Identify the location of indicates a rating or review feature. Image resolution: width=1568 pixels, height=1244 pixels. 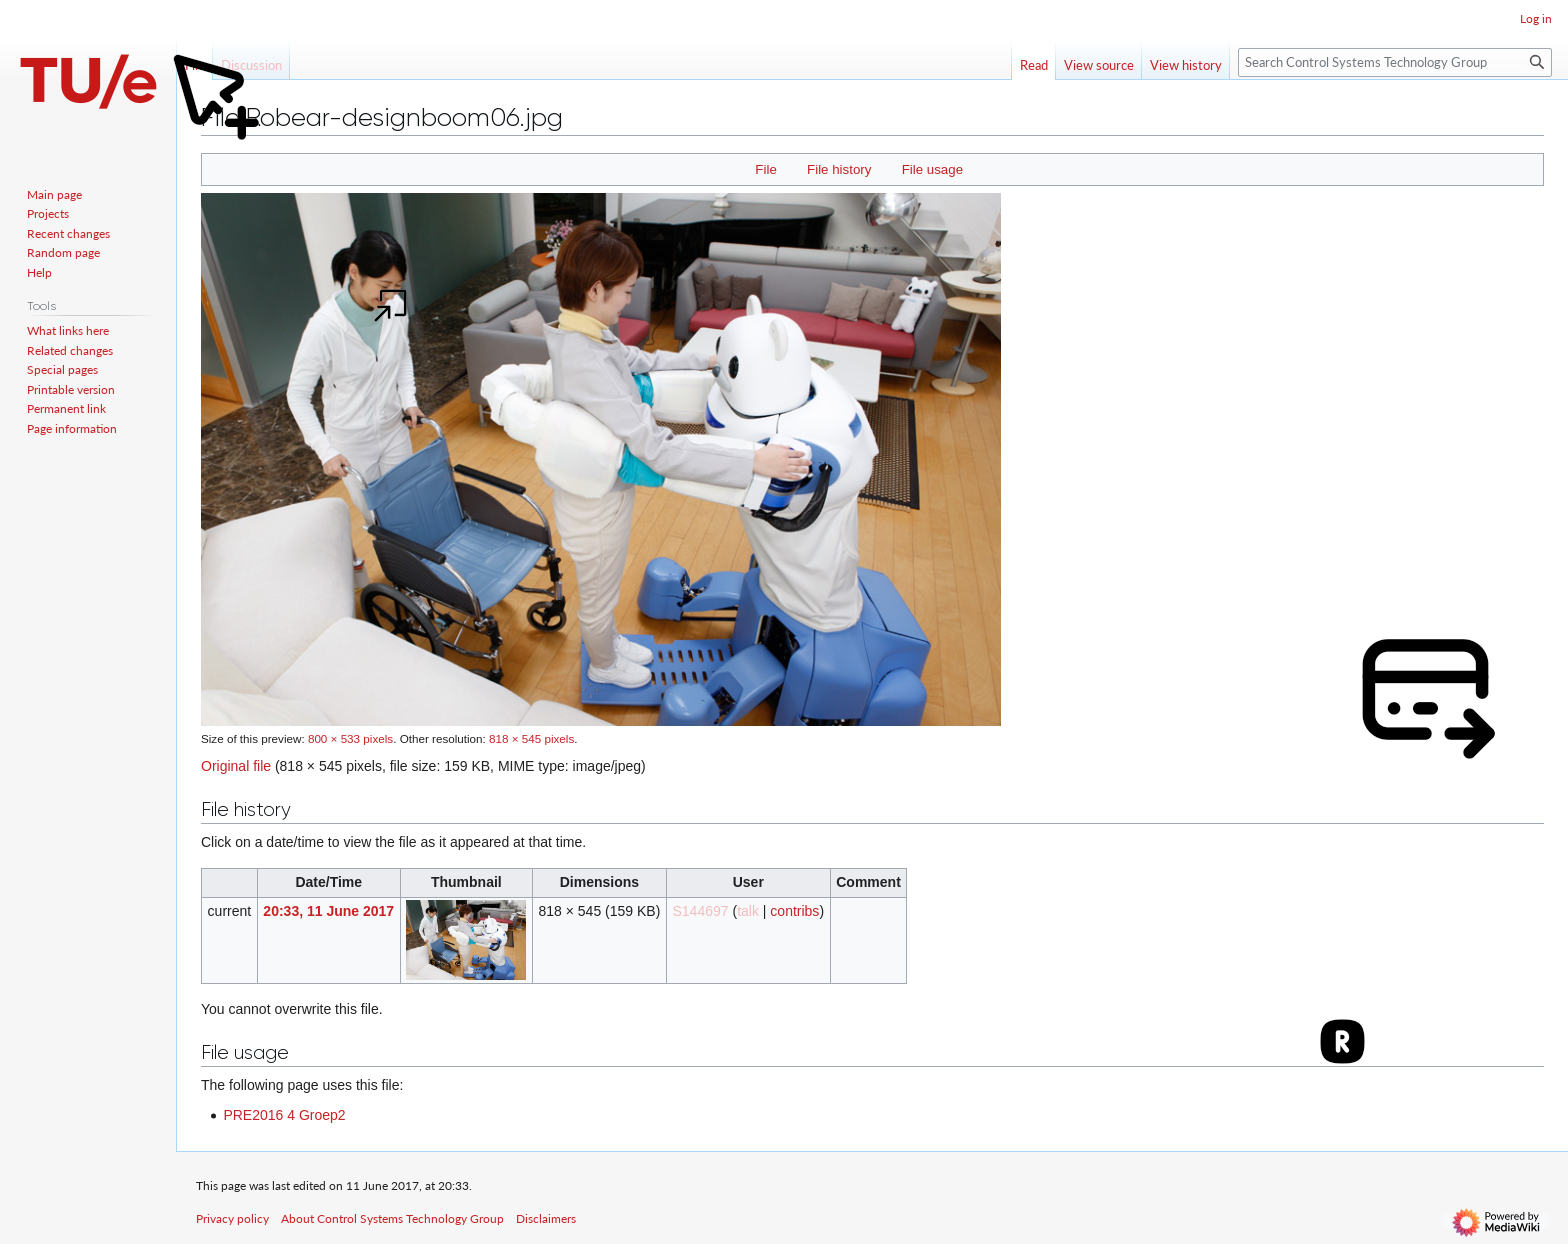
(1342, 1041).